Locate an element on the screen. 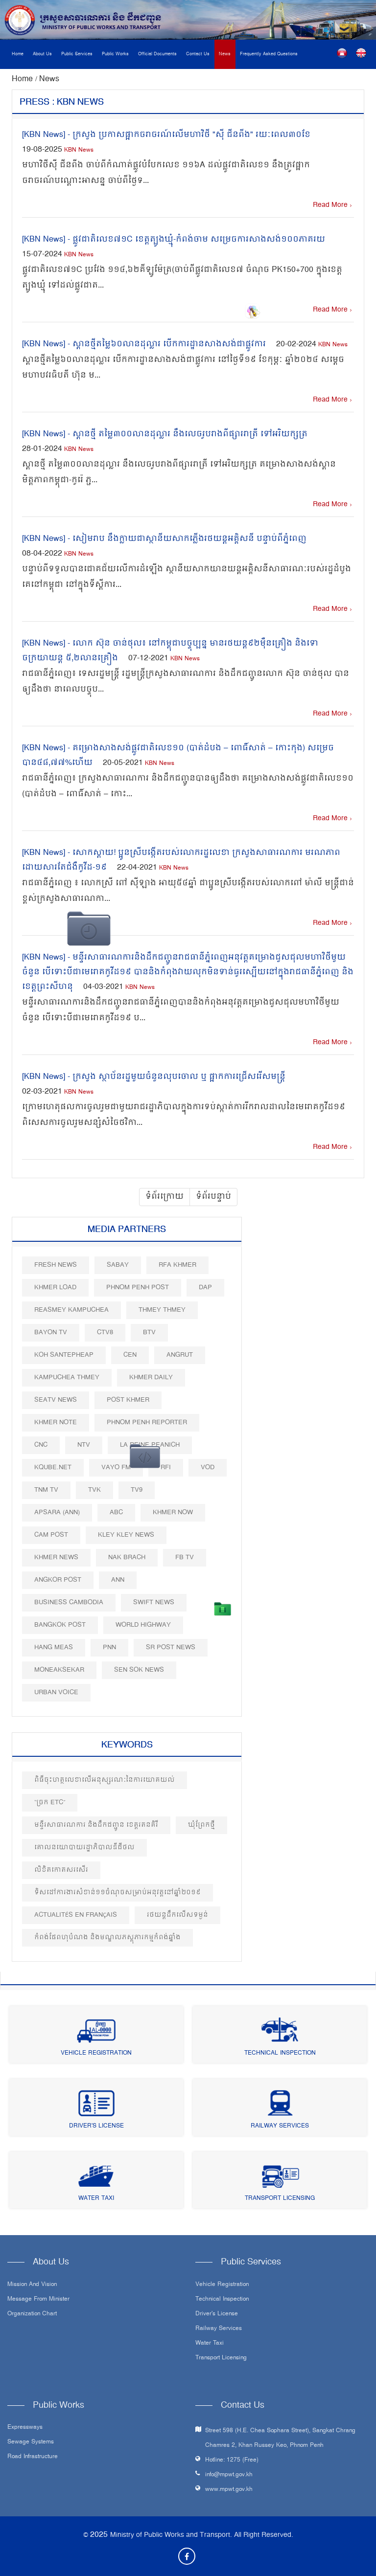  open beeref reference image board app is located at coordinates (252, 311).